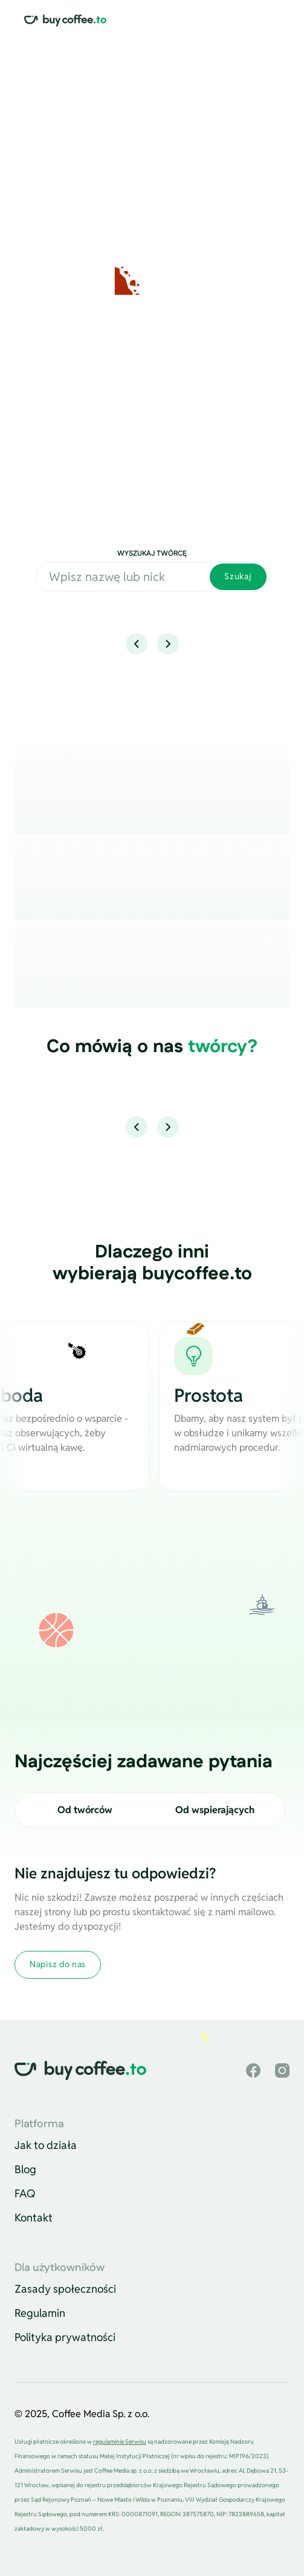 This screenshot has width=304, height=2576. I want to click on warning: rockslide or falling rocks hazard ahead, so click(129, 280).